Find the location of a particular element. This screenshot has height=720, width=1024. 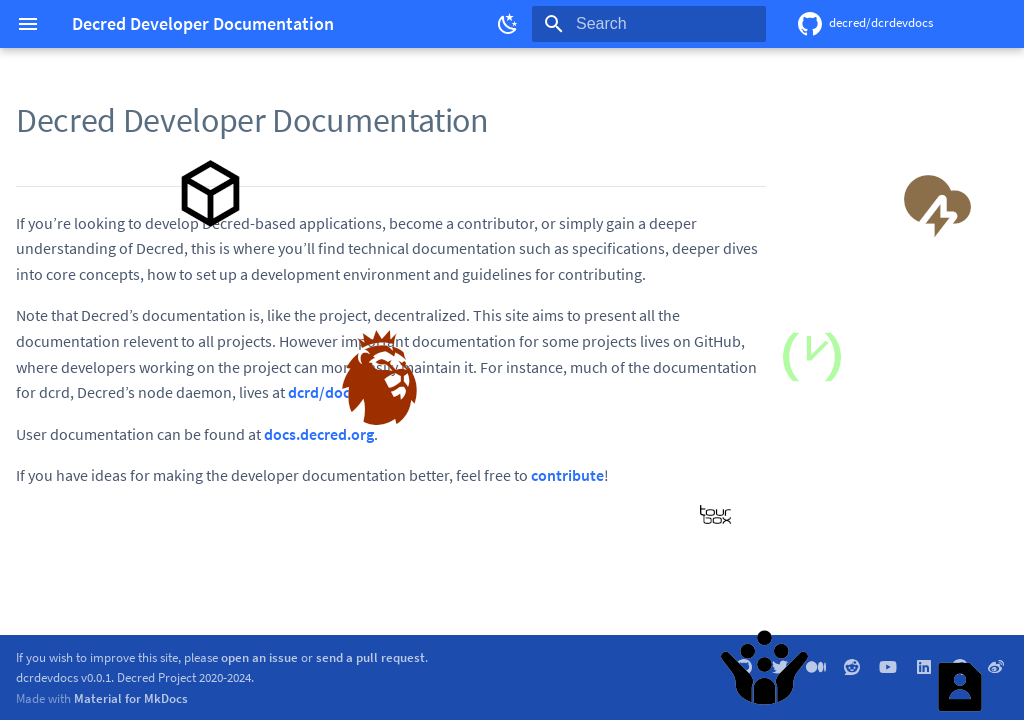

date-fns javascript library logo is located at coordinates (812, 357).